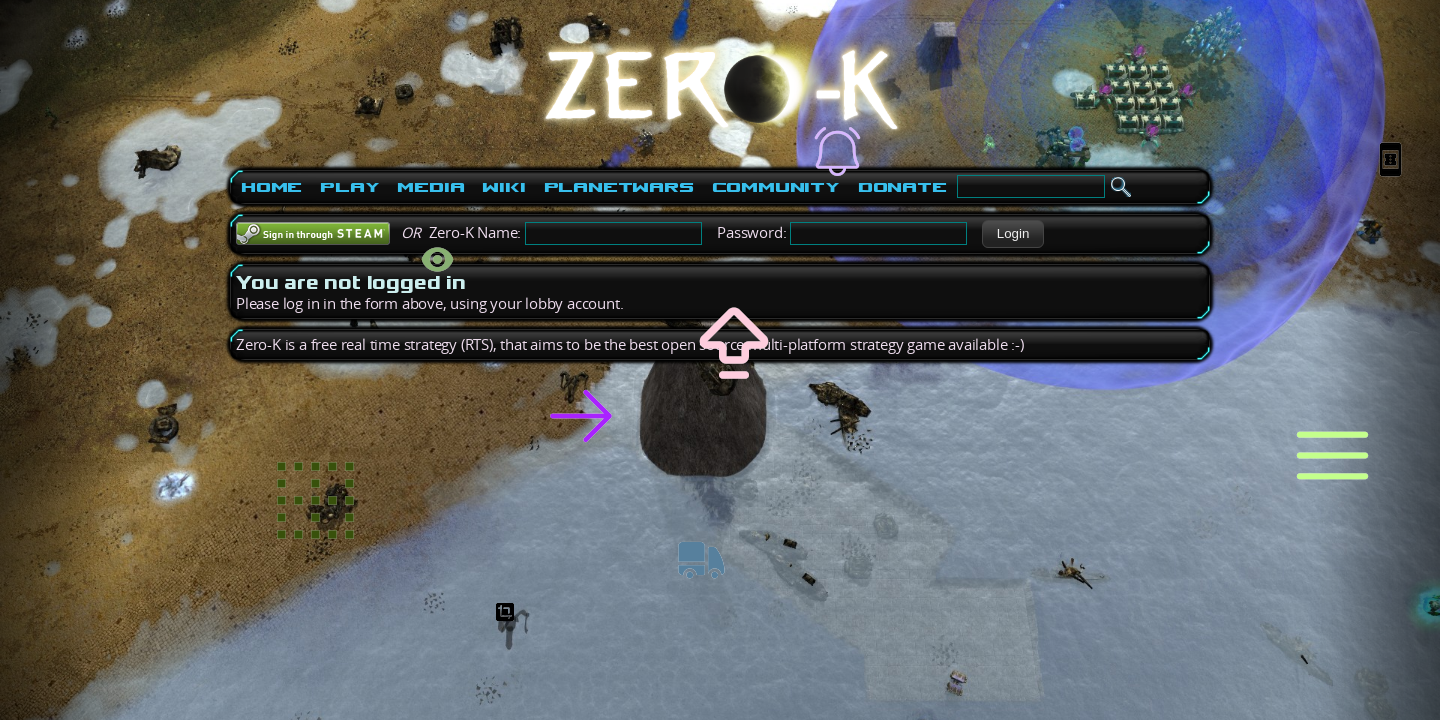 The height and width of the screenshot is (720, 1440). Describe the element at coordinates (437, 259) in the screenshot. I see `view or preview content` at that location.